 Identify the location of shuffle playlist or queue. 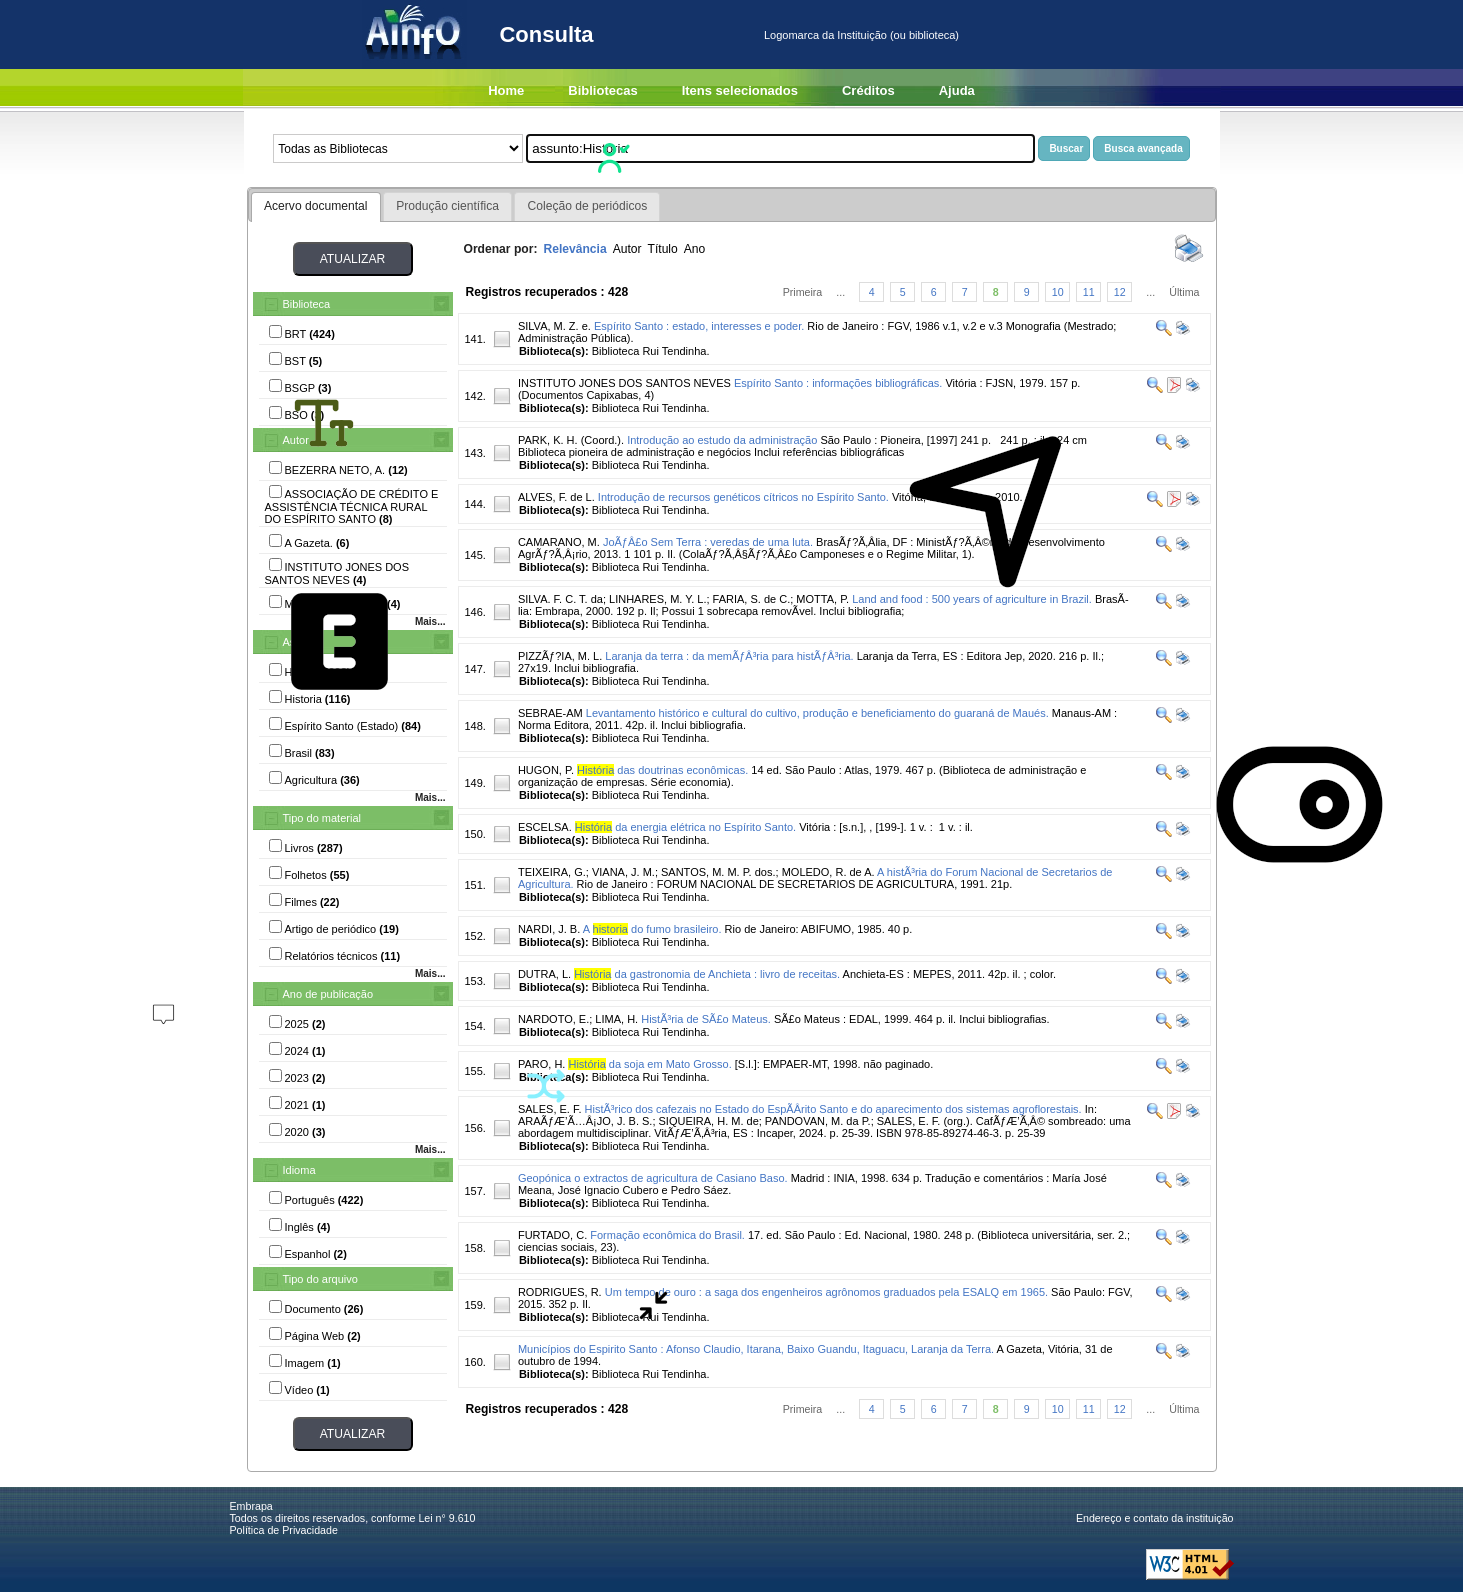
(546, 1086).